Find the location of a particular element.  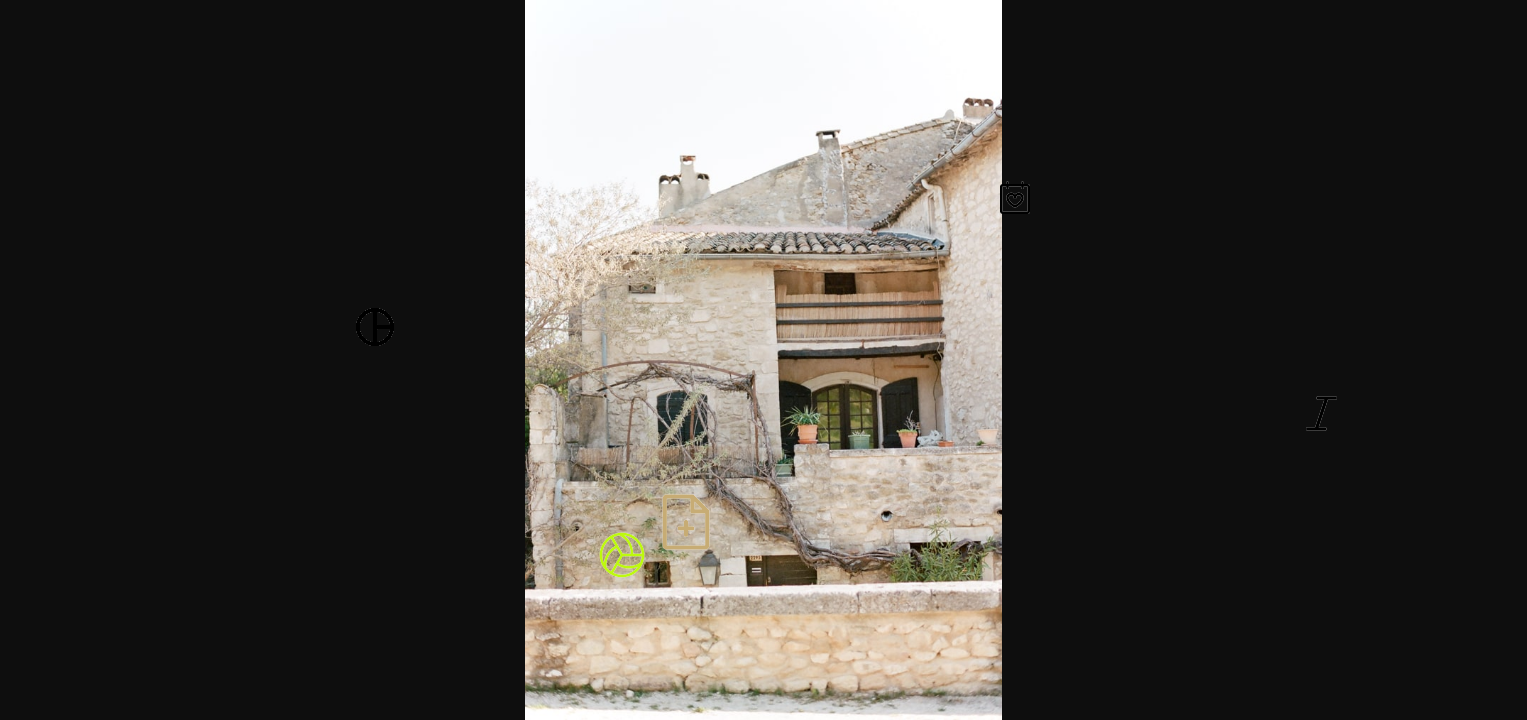

view volleyball or beach sports activities is located at coordinates (622, 555).